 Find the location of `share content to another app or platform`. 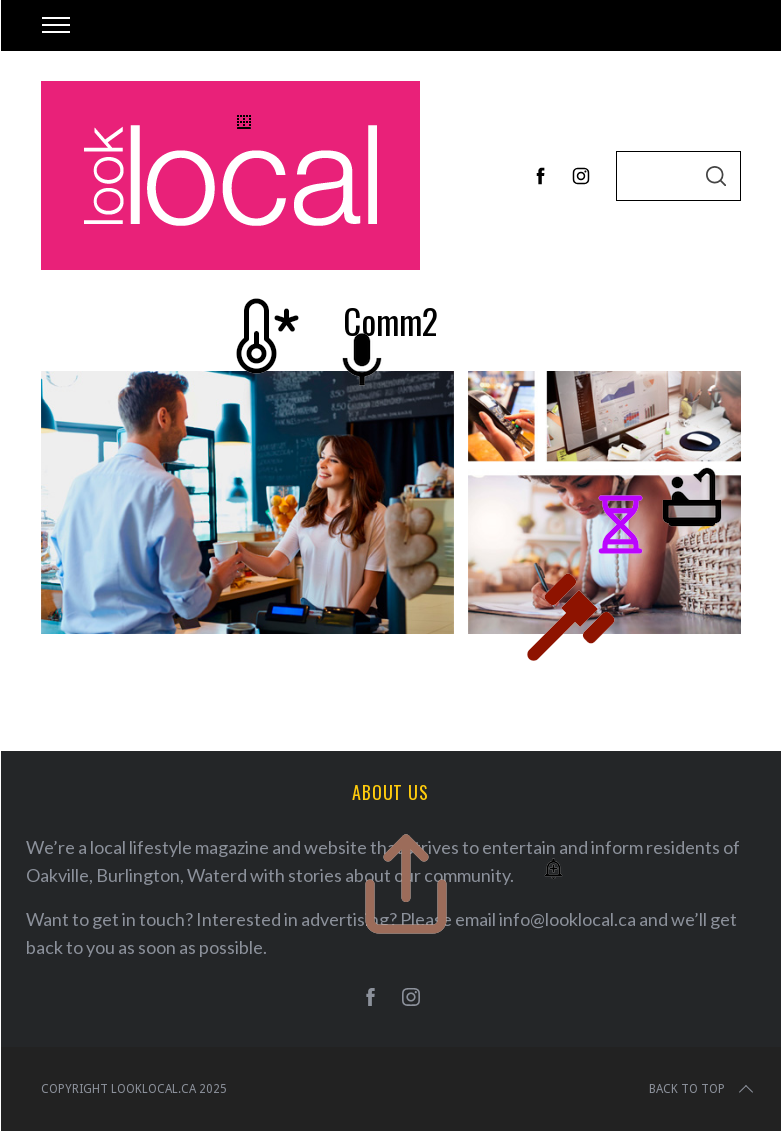

share content to another app or platform is located at coordinates (406, 884).